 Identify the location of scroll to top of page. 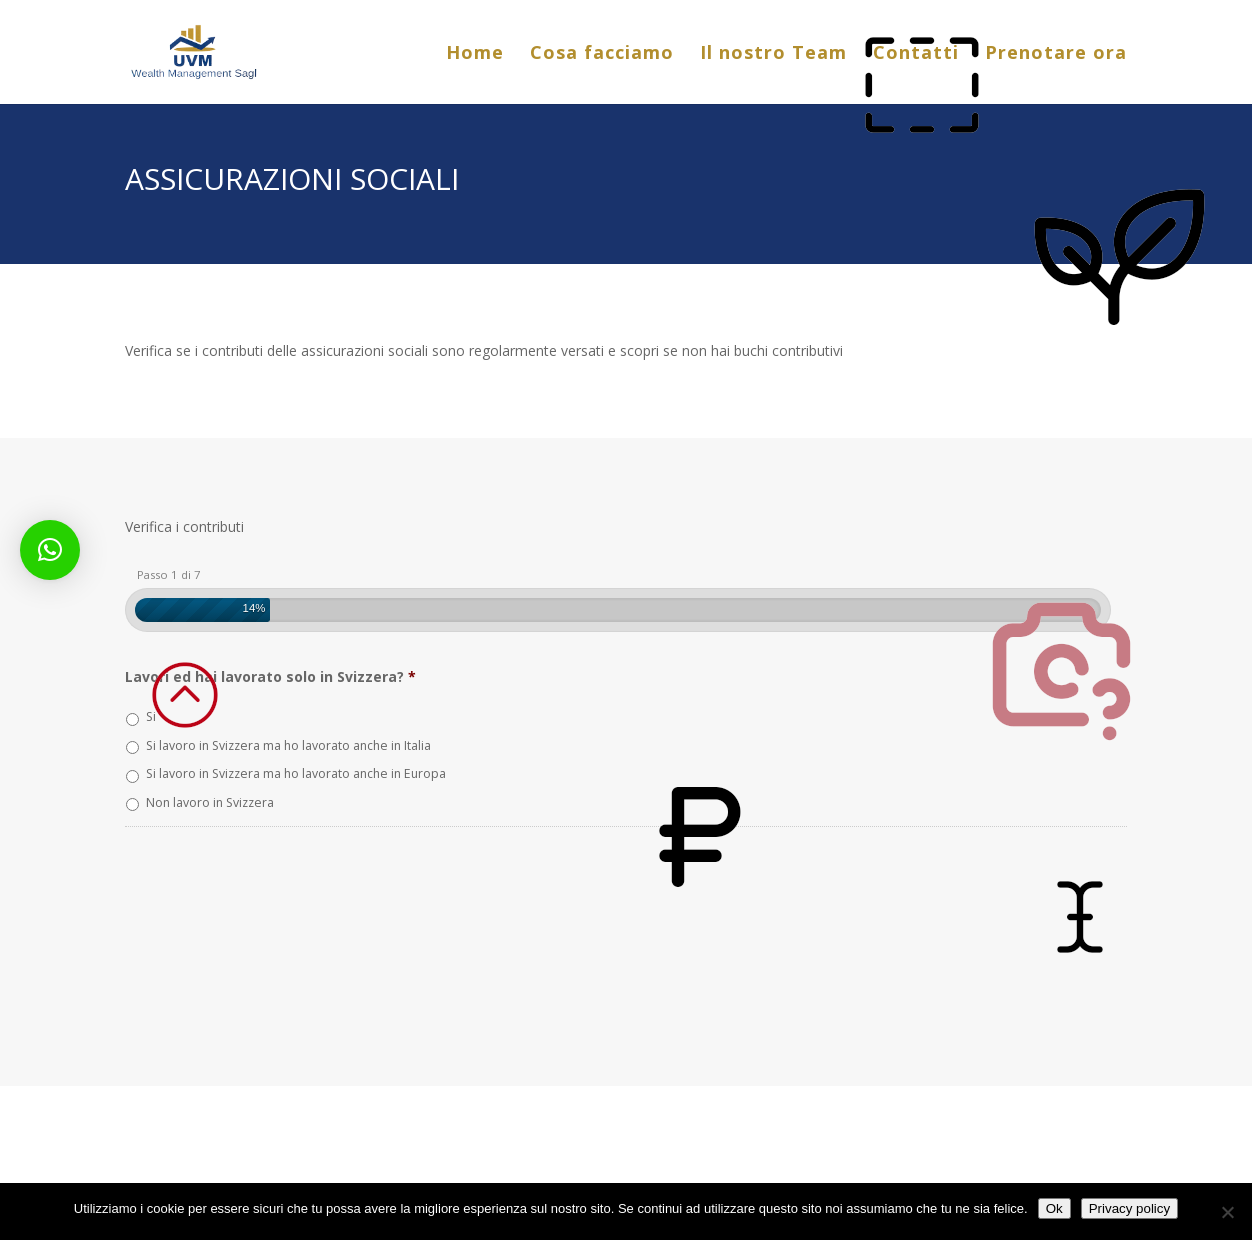
(185, 695).